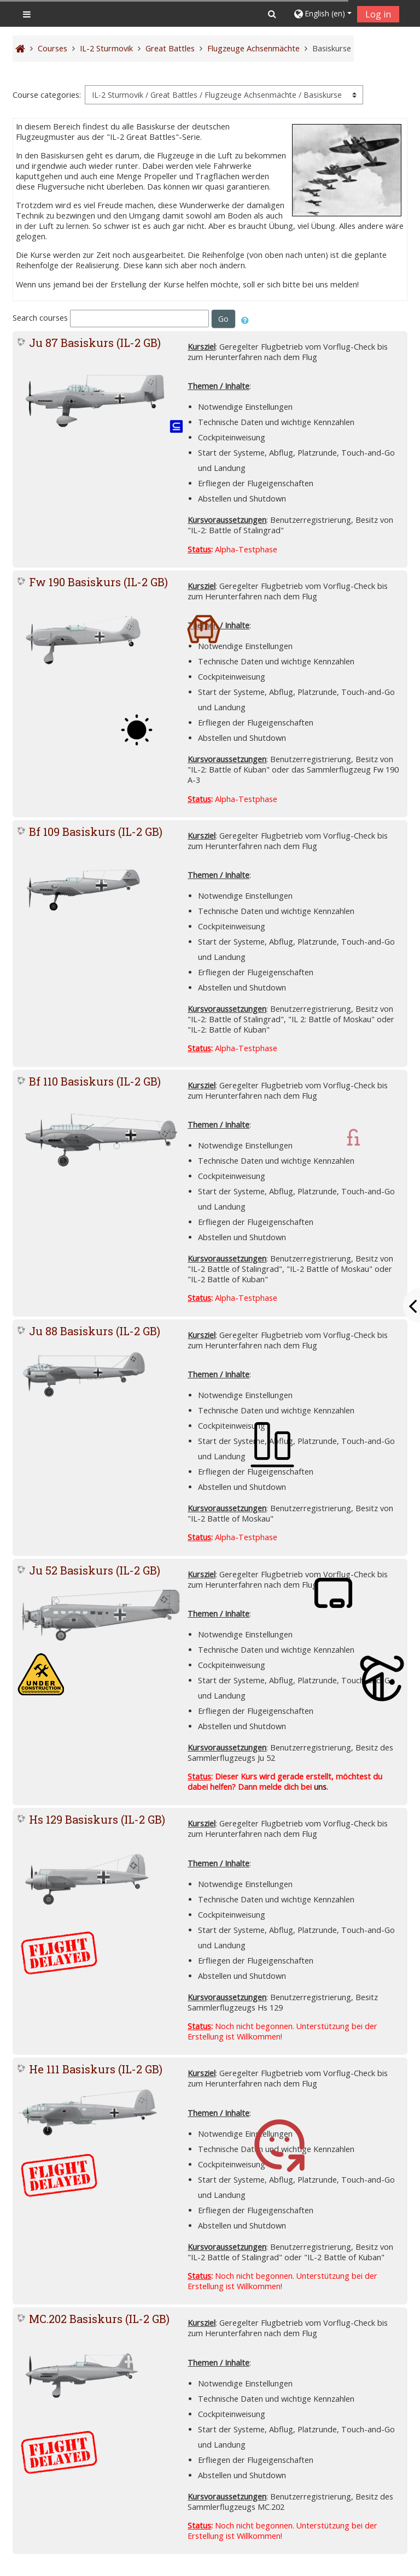 The width and height of the screenshot is (420, 2576). Describe the element at coordinates (272, 1446) in the screenshot. I see `align selected objects to the bottom edge` at that location.